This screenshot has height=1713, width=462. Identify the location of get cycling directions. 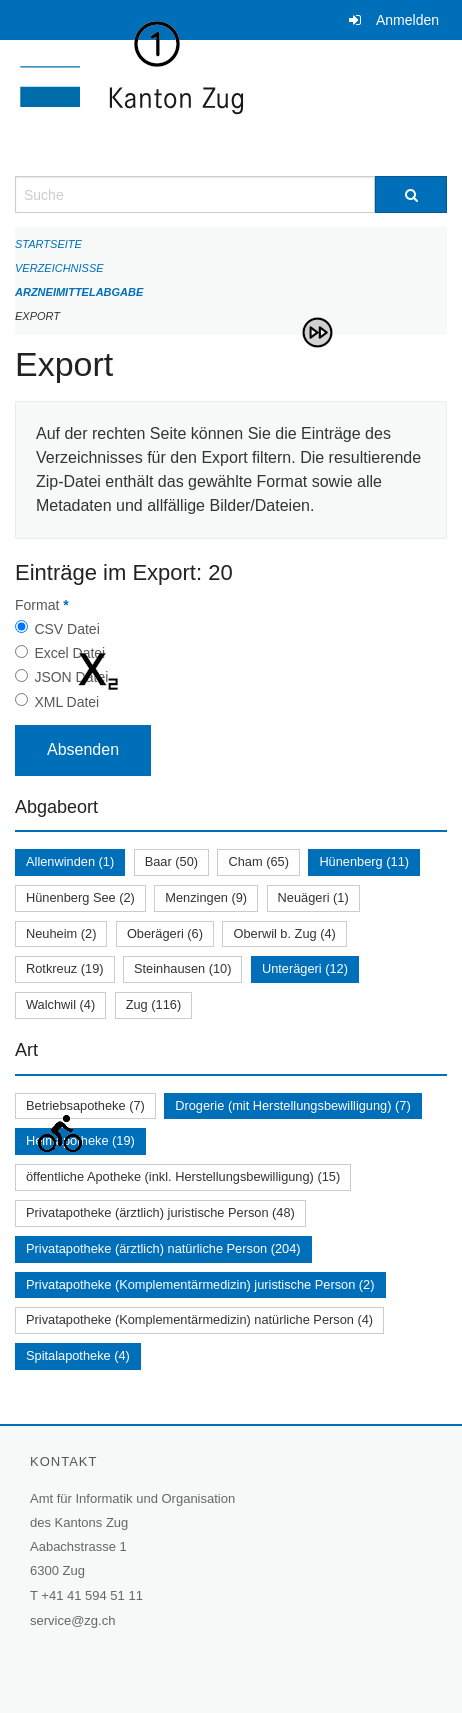
(60, 1134).